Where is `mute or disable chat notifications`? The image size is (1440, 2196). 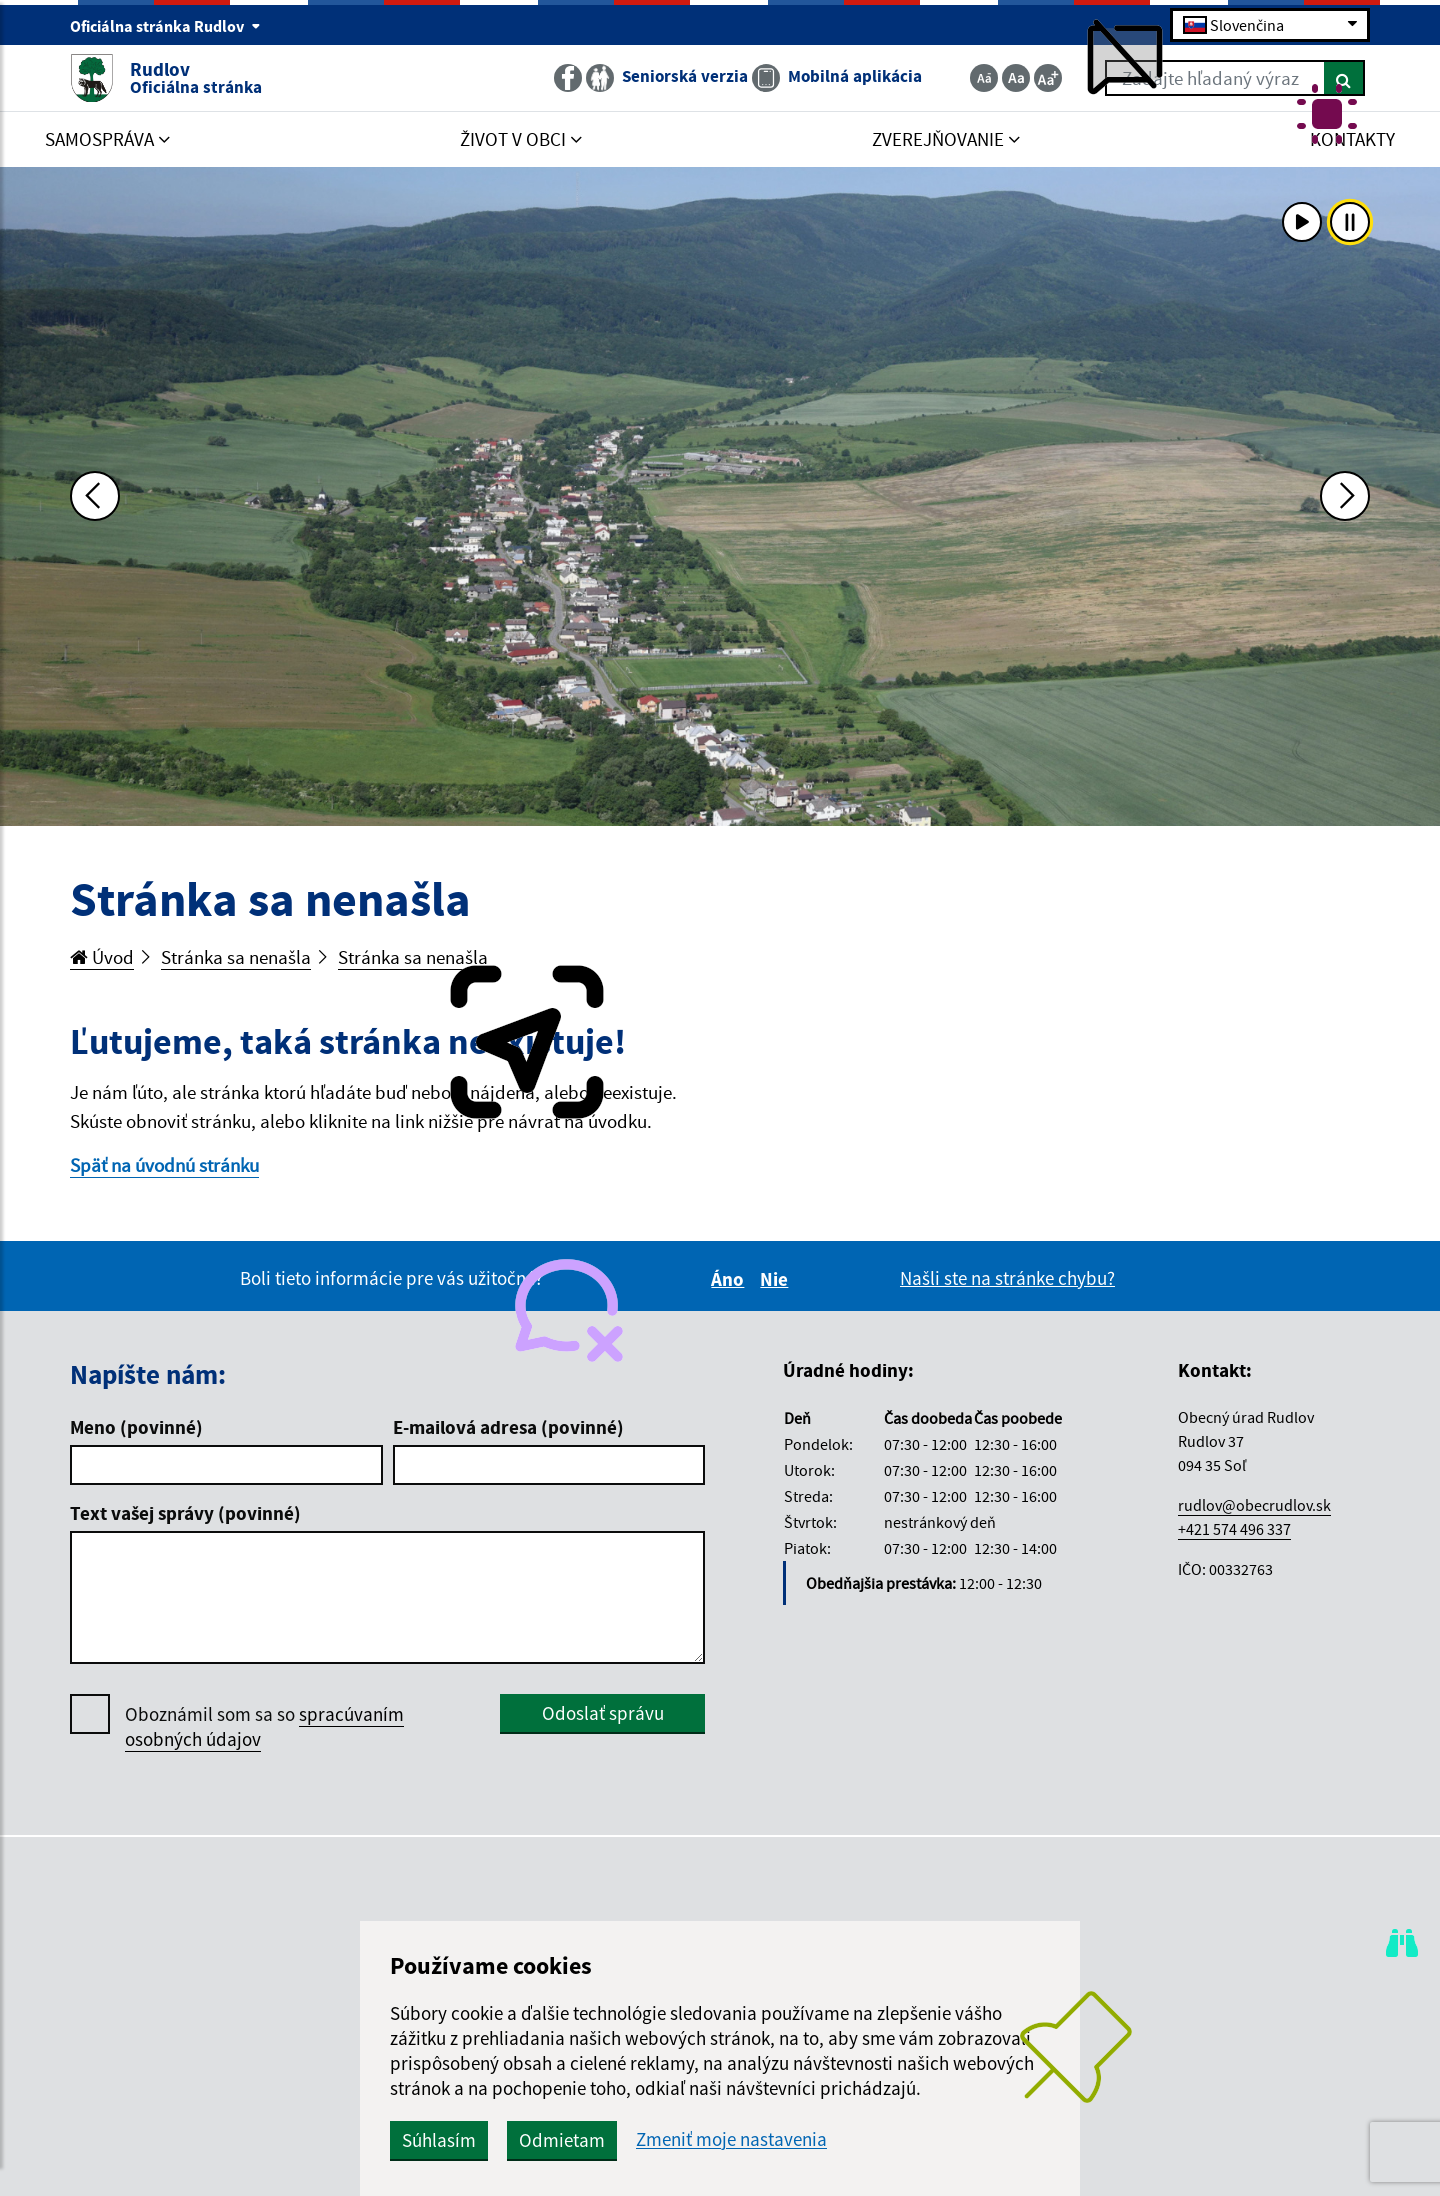 mute or disable chat notifications is located at coordinates (1125, 54).